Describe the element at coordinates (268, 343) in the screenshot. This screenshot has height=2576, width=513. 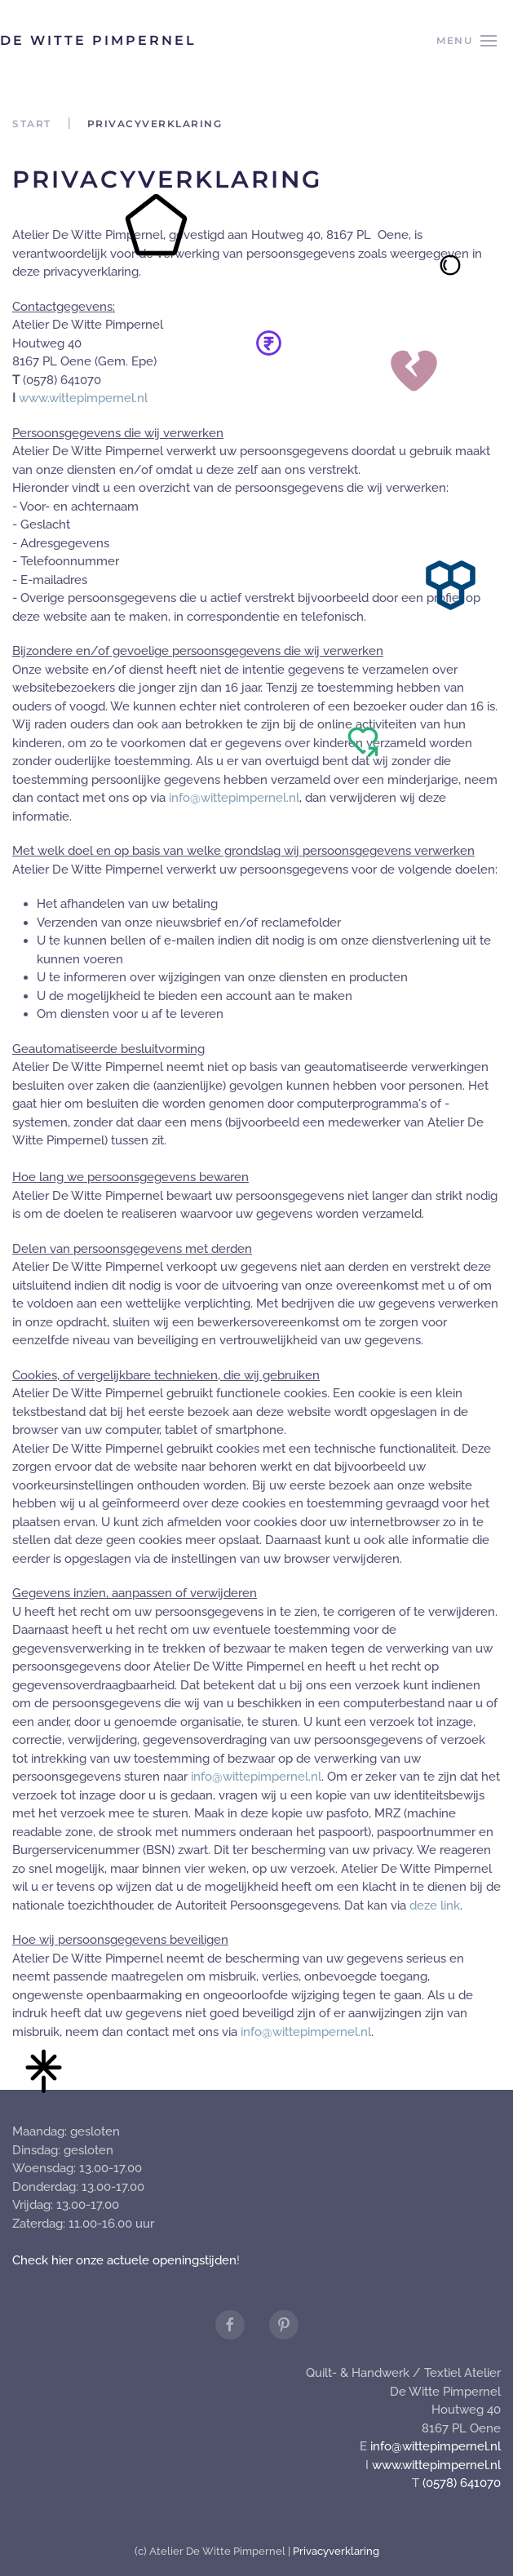
I see `view balance in Indian rupees` at that location.